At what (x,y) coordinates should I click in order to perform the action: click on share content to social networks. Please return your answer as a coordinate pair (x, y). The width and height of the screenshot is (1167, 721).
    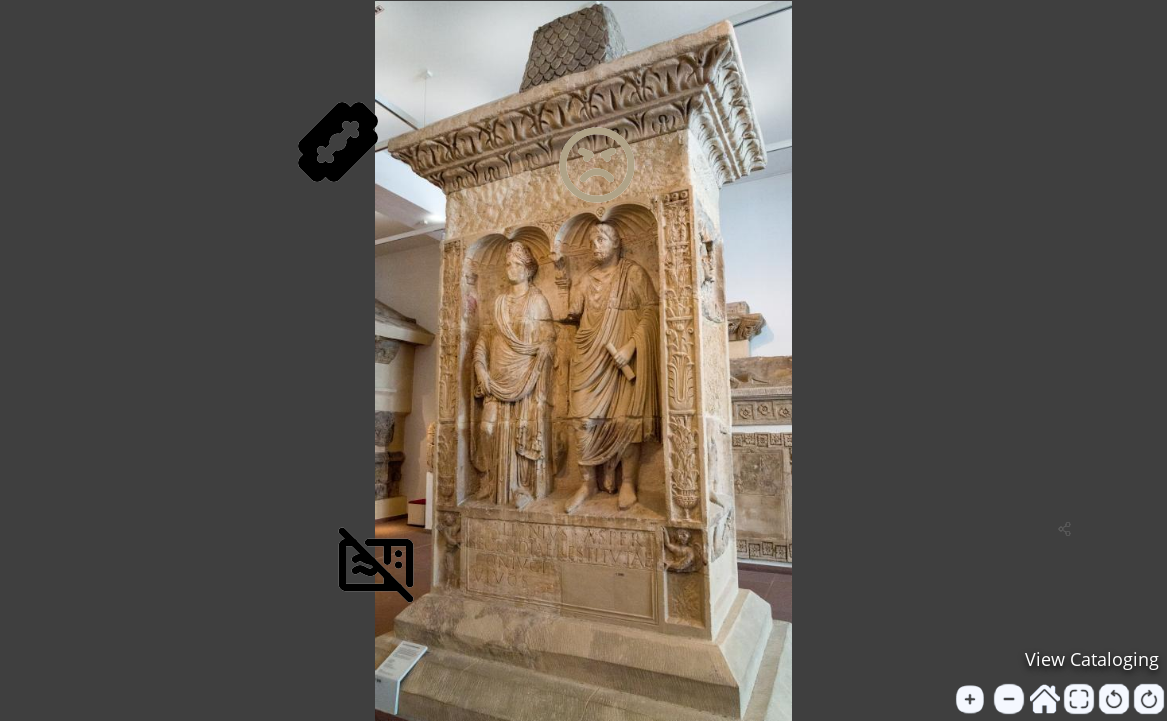
    Looking at the image, I should click on (1065, 529).